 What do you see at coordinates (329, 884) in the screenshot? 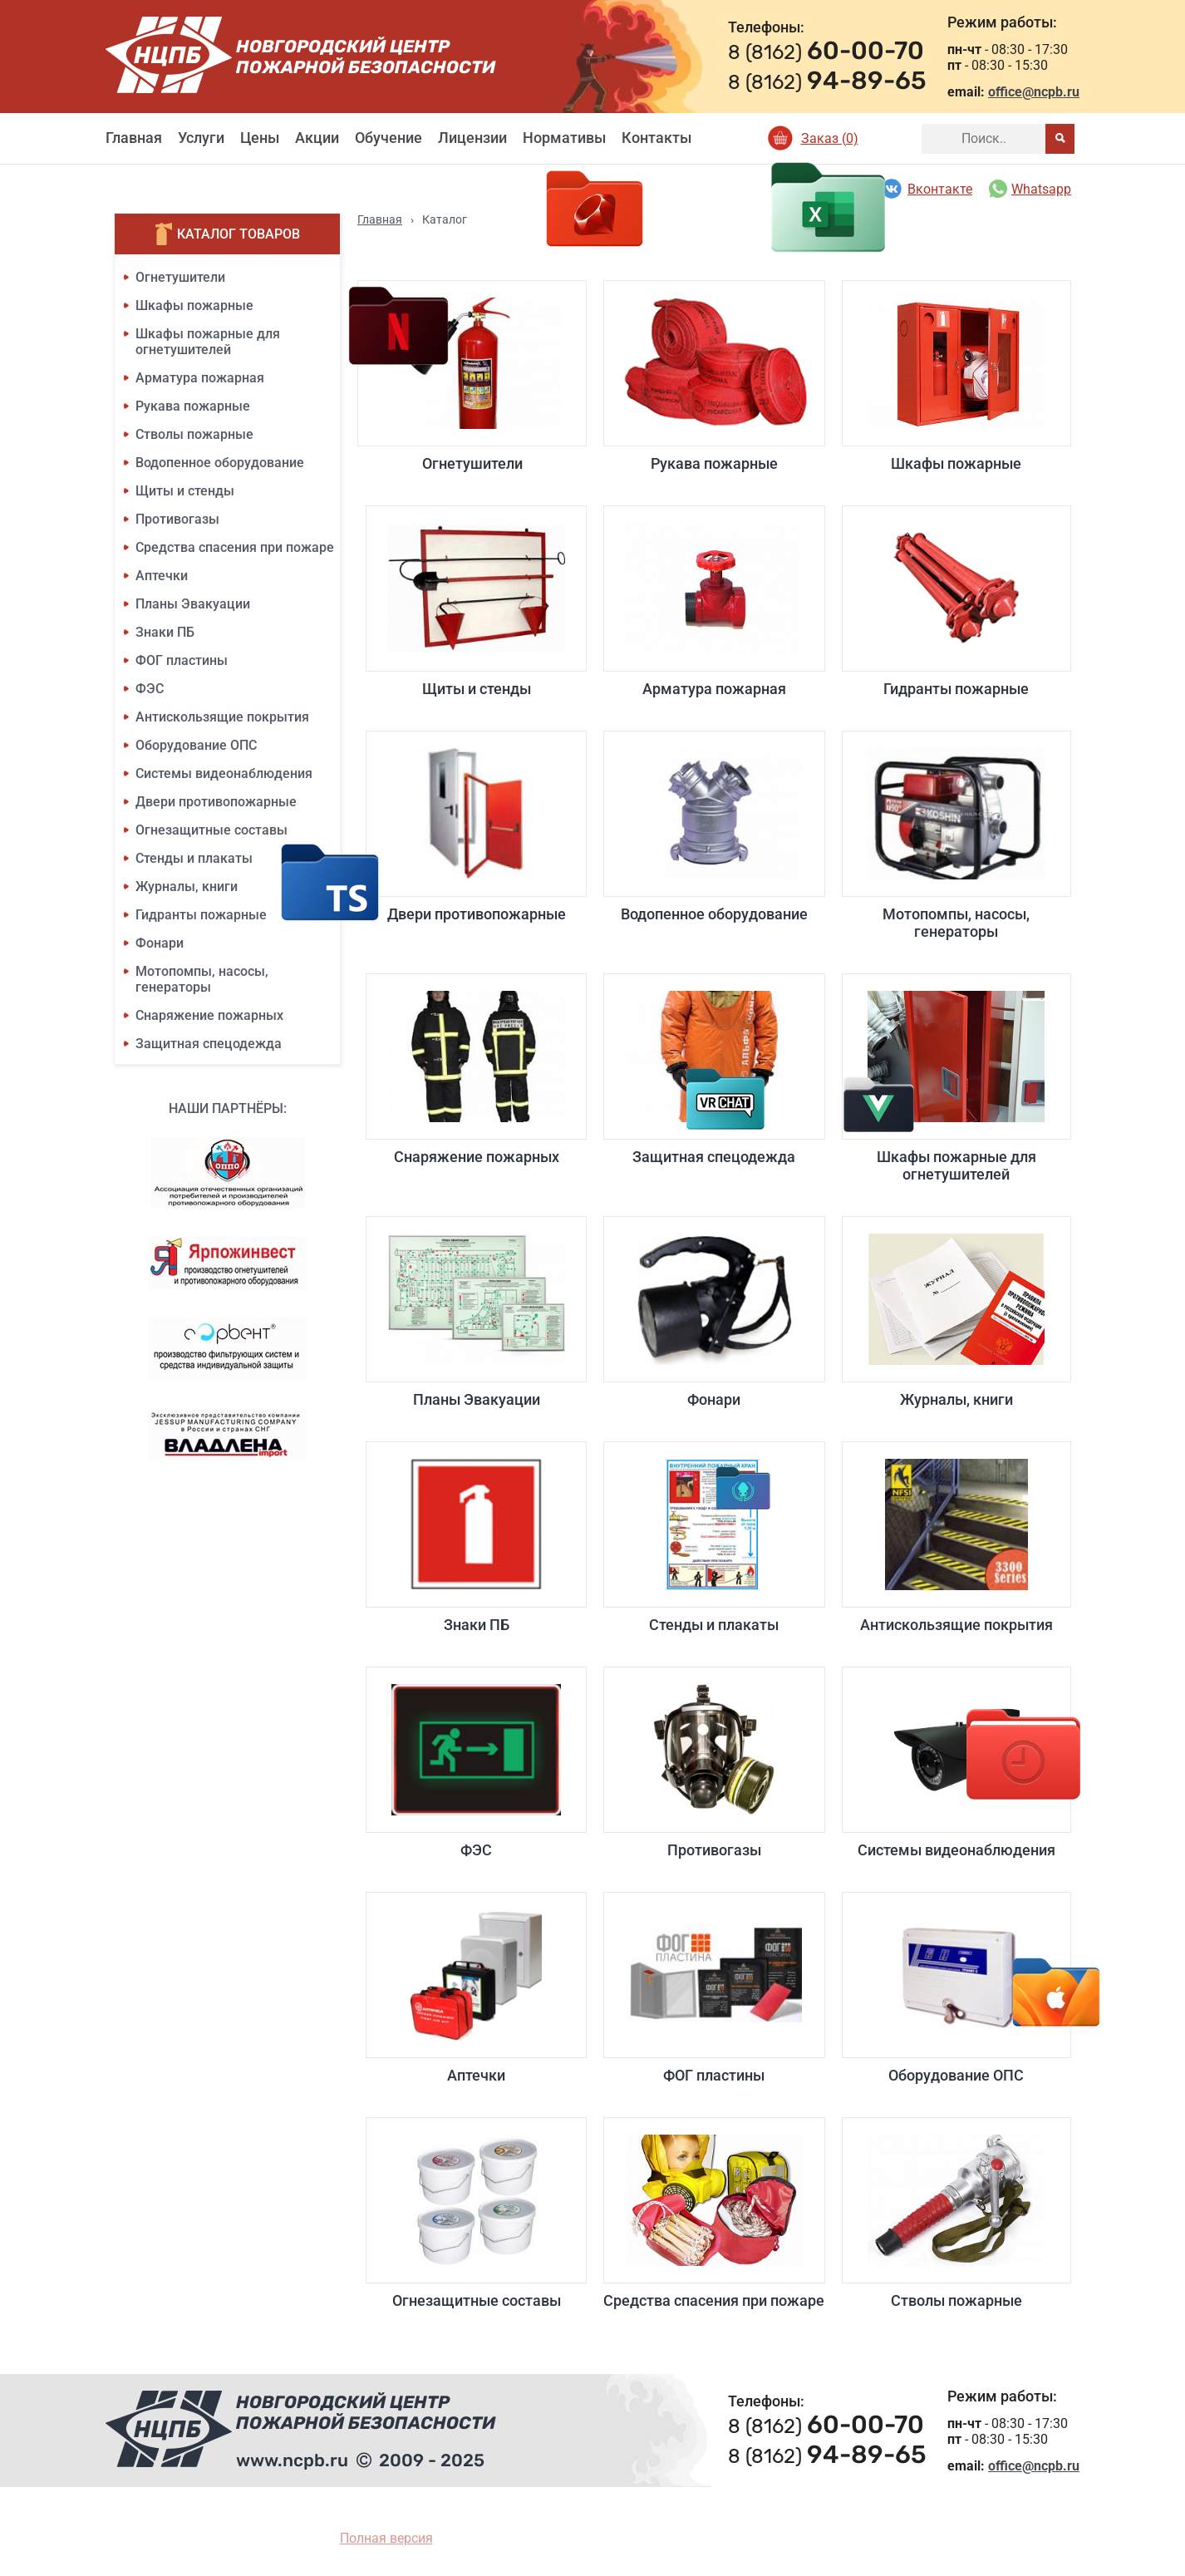
I see `open typescript project files folder` at bounding box center [329, 884].